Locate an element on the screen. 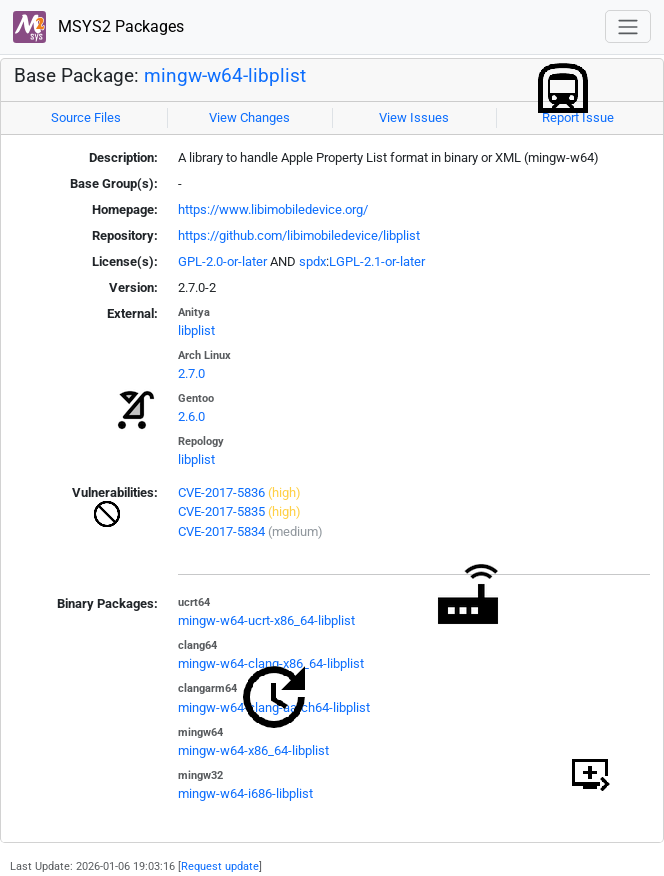 Image resolution: width=664 pixels, height=876 pixels. view subway or metro transit options is located at coordinates (563, 88).